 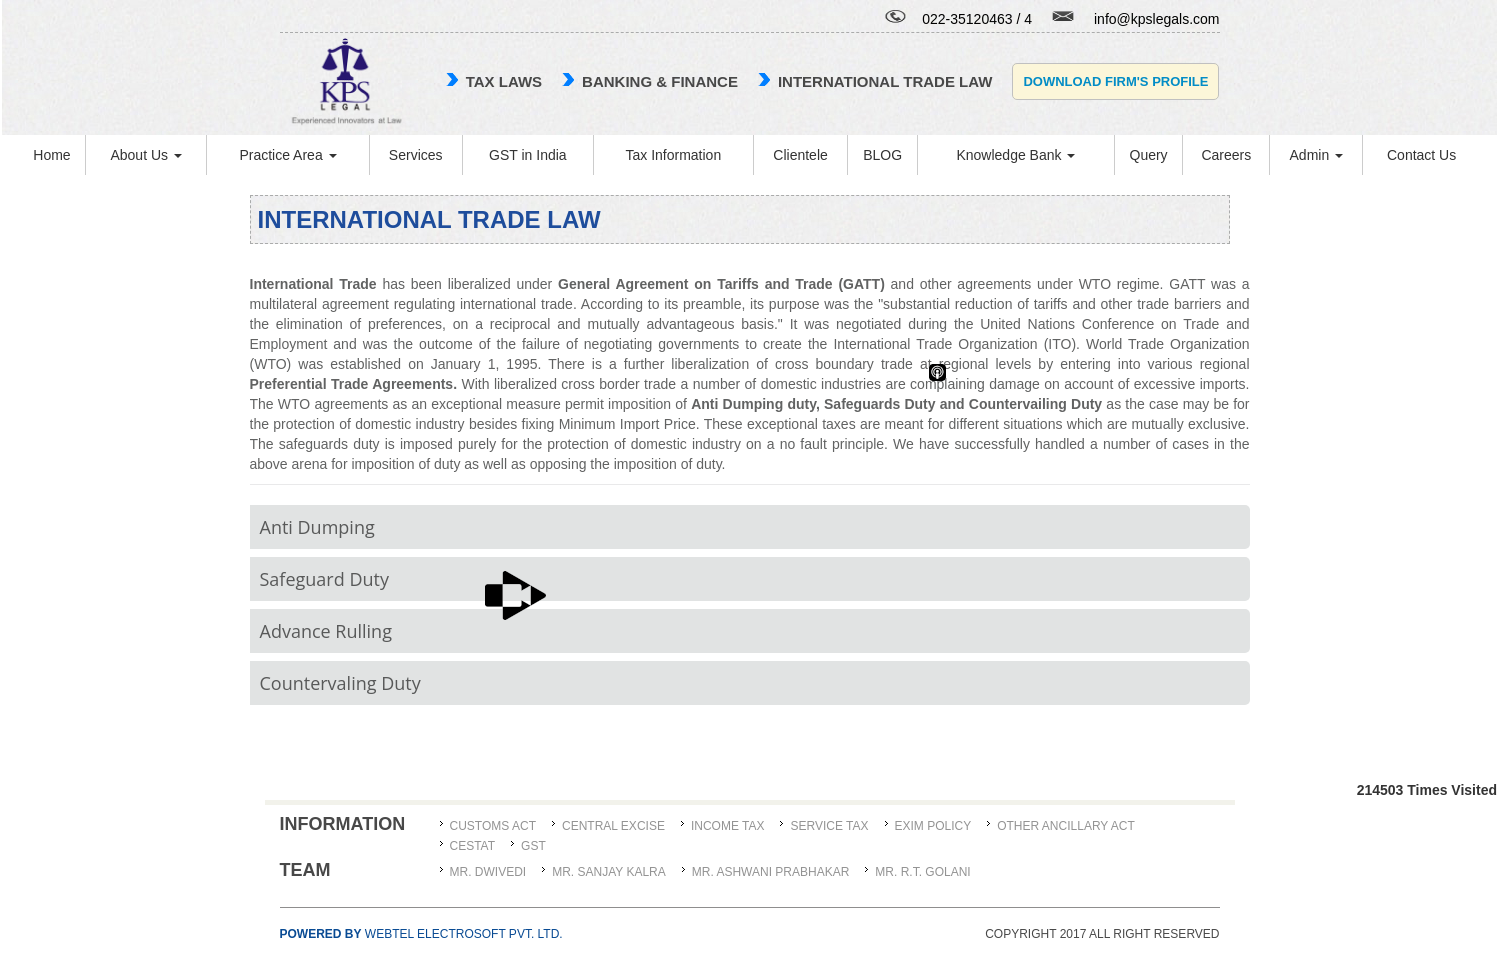 I want to click on open apple podcasts app, so click(x=937, y=372).